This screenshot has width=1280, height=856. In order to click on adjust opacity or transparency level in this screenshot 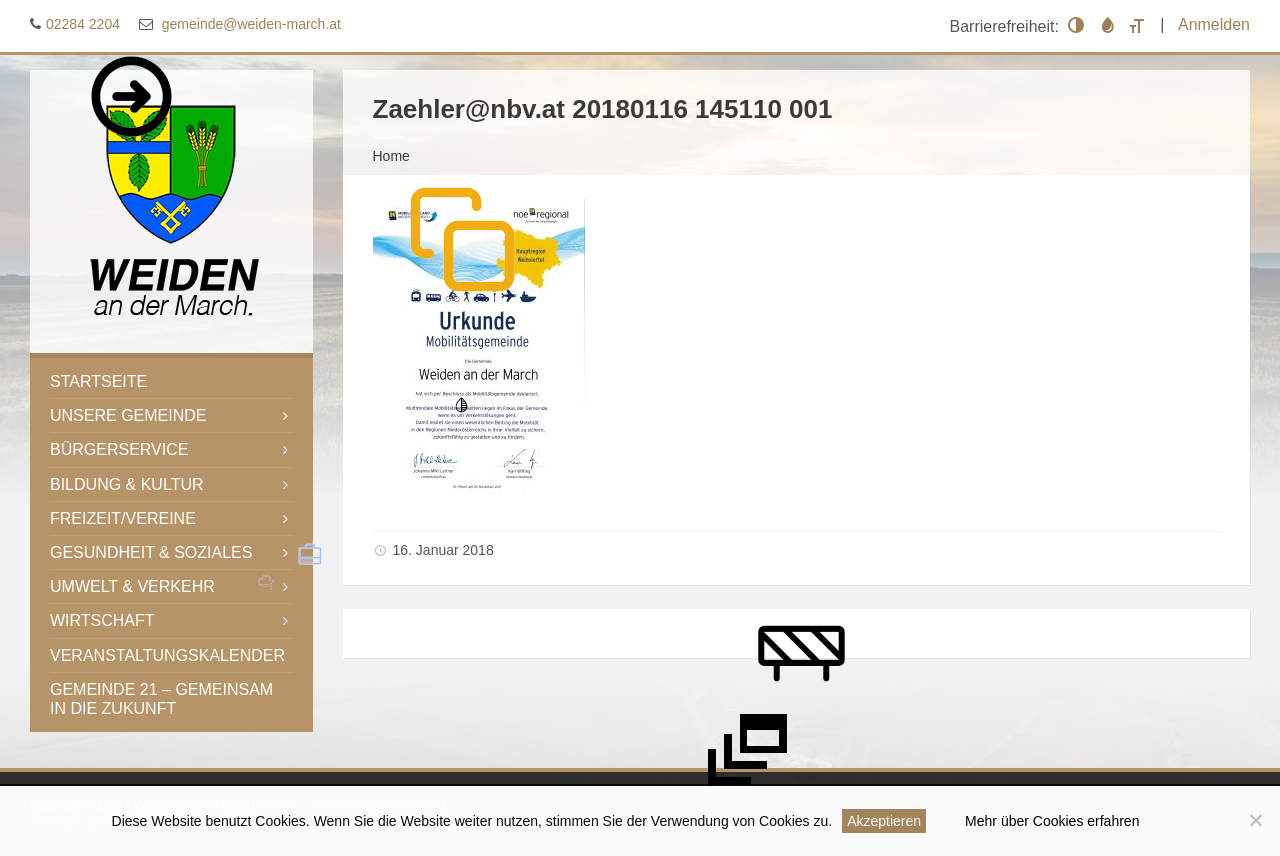, I will do `click(461, 405)`.